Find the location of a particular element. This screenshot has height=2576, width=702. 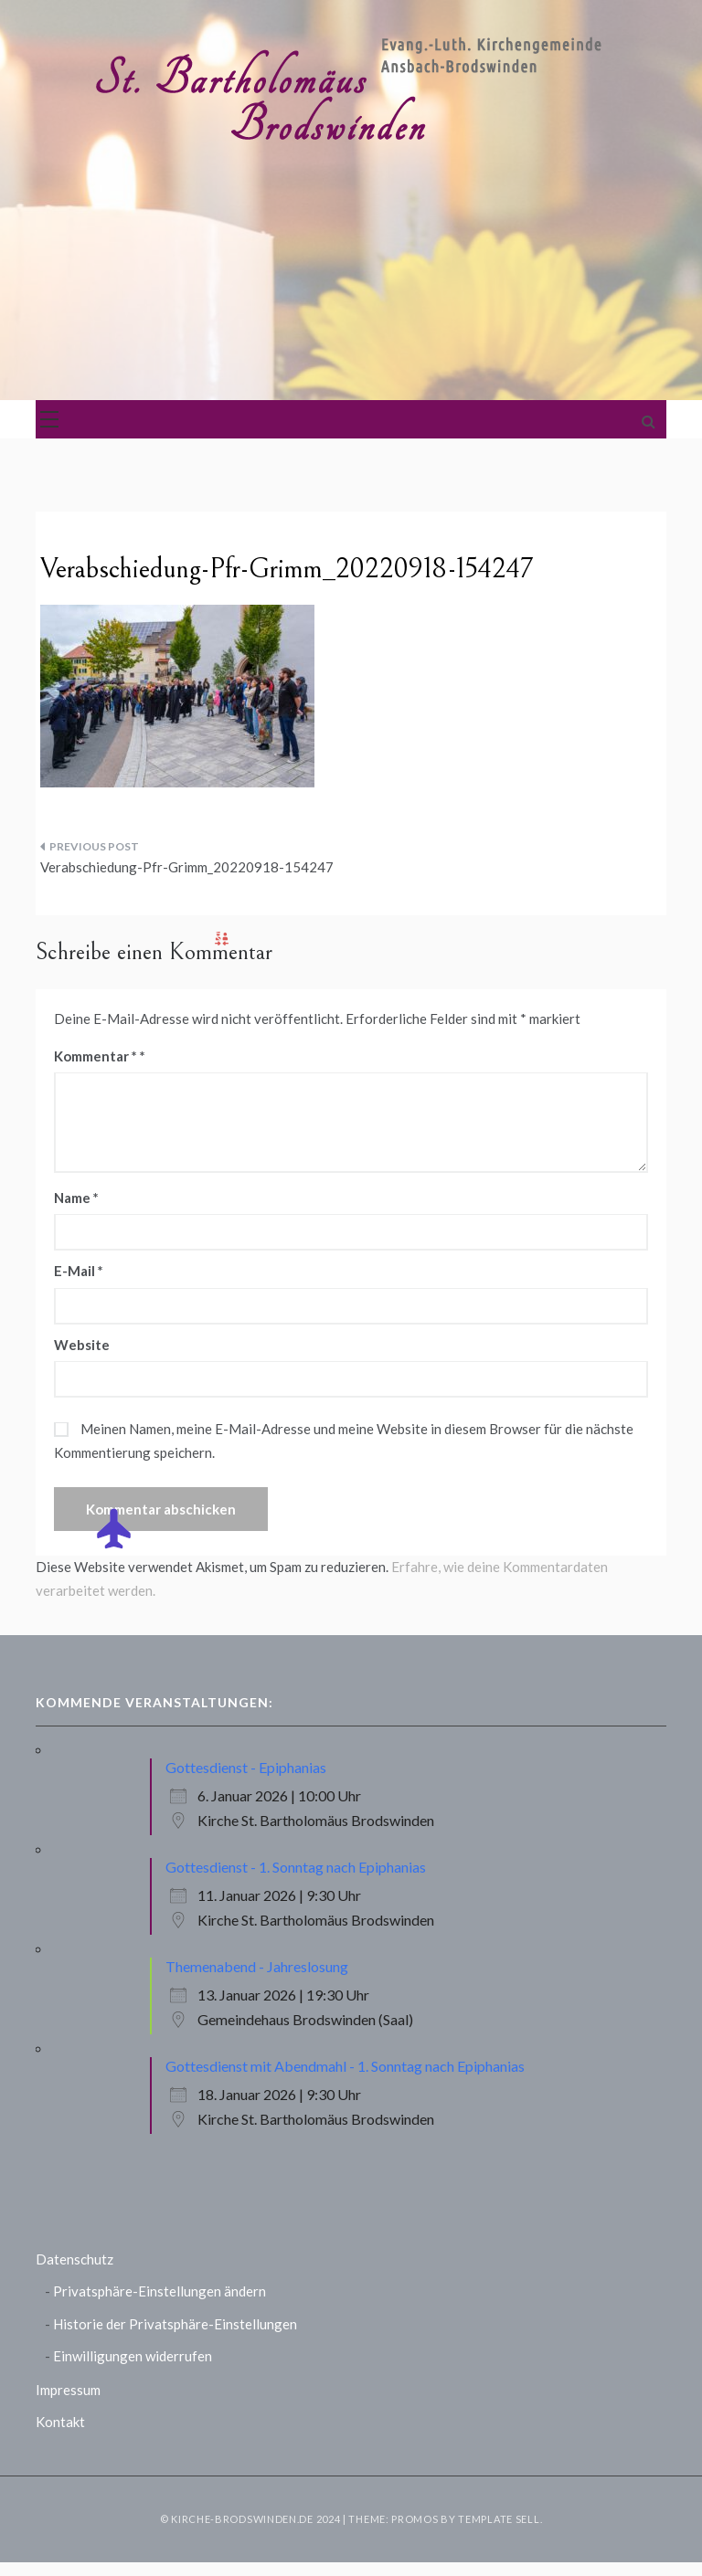

book or search for flights is located at coordinates (113, 1528).